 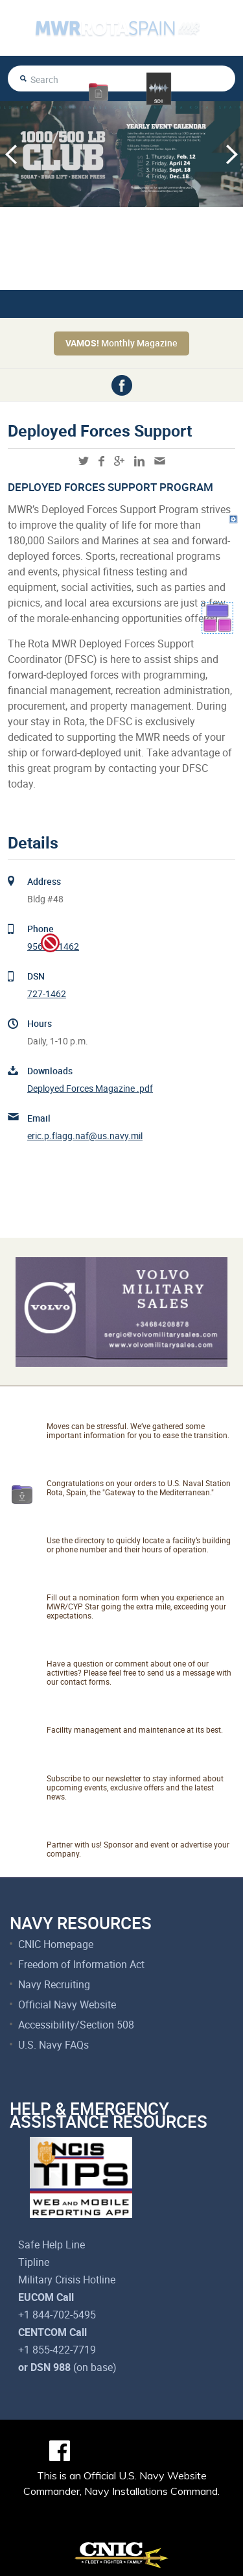 What do you see at coordinates (233, 520) in the screenshot?
I see `access system settings` at bounding box center [233, 520].